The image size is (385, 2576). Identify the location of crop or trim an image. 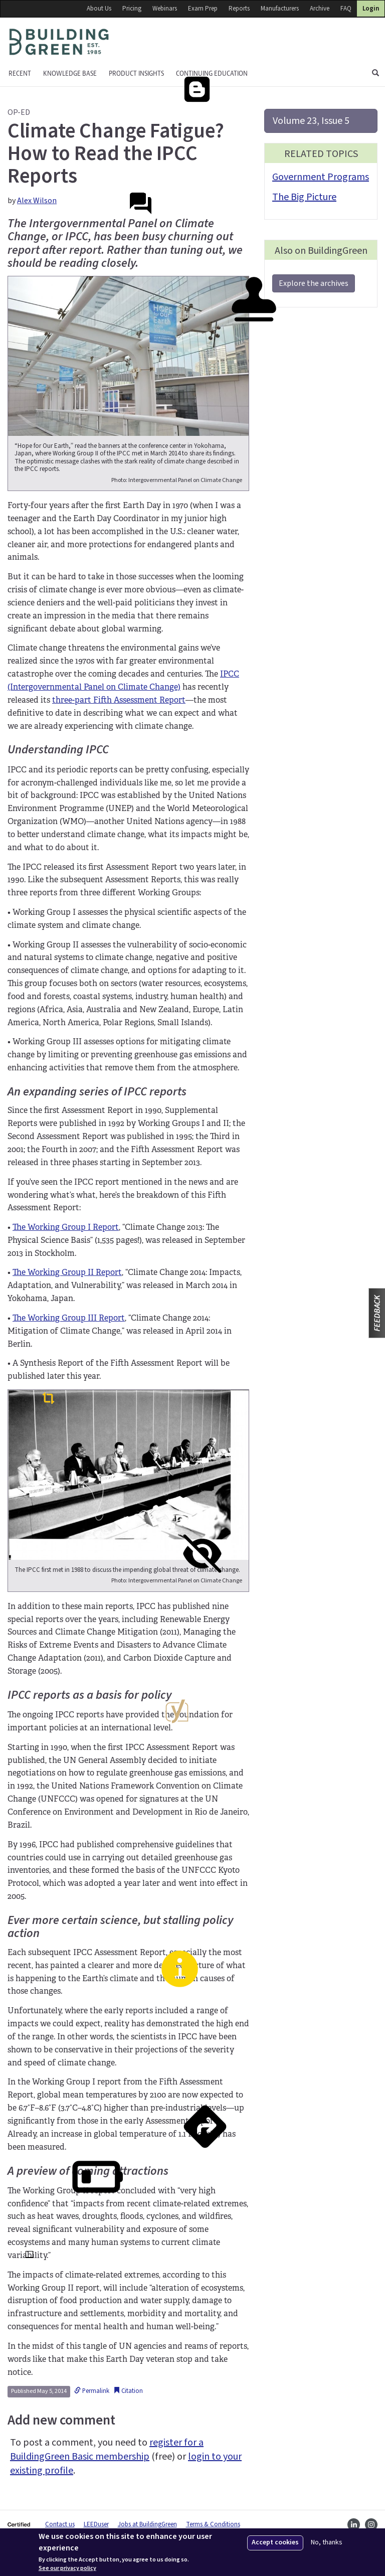
(48, 1398).